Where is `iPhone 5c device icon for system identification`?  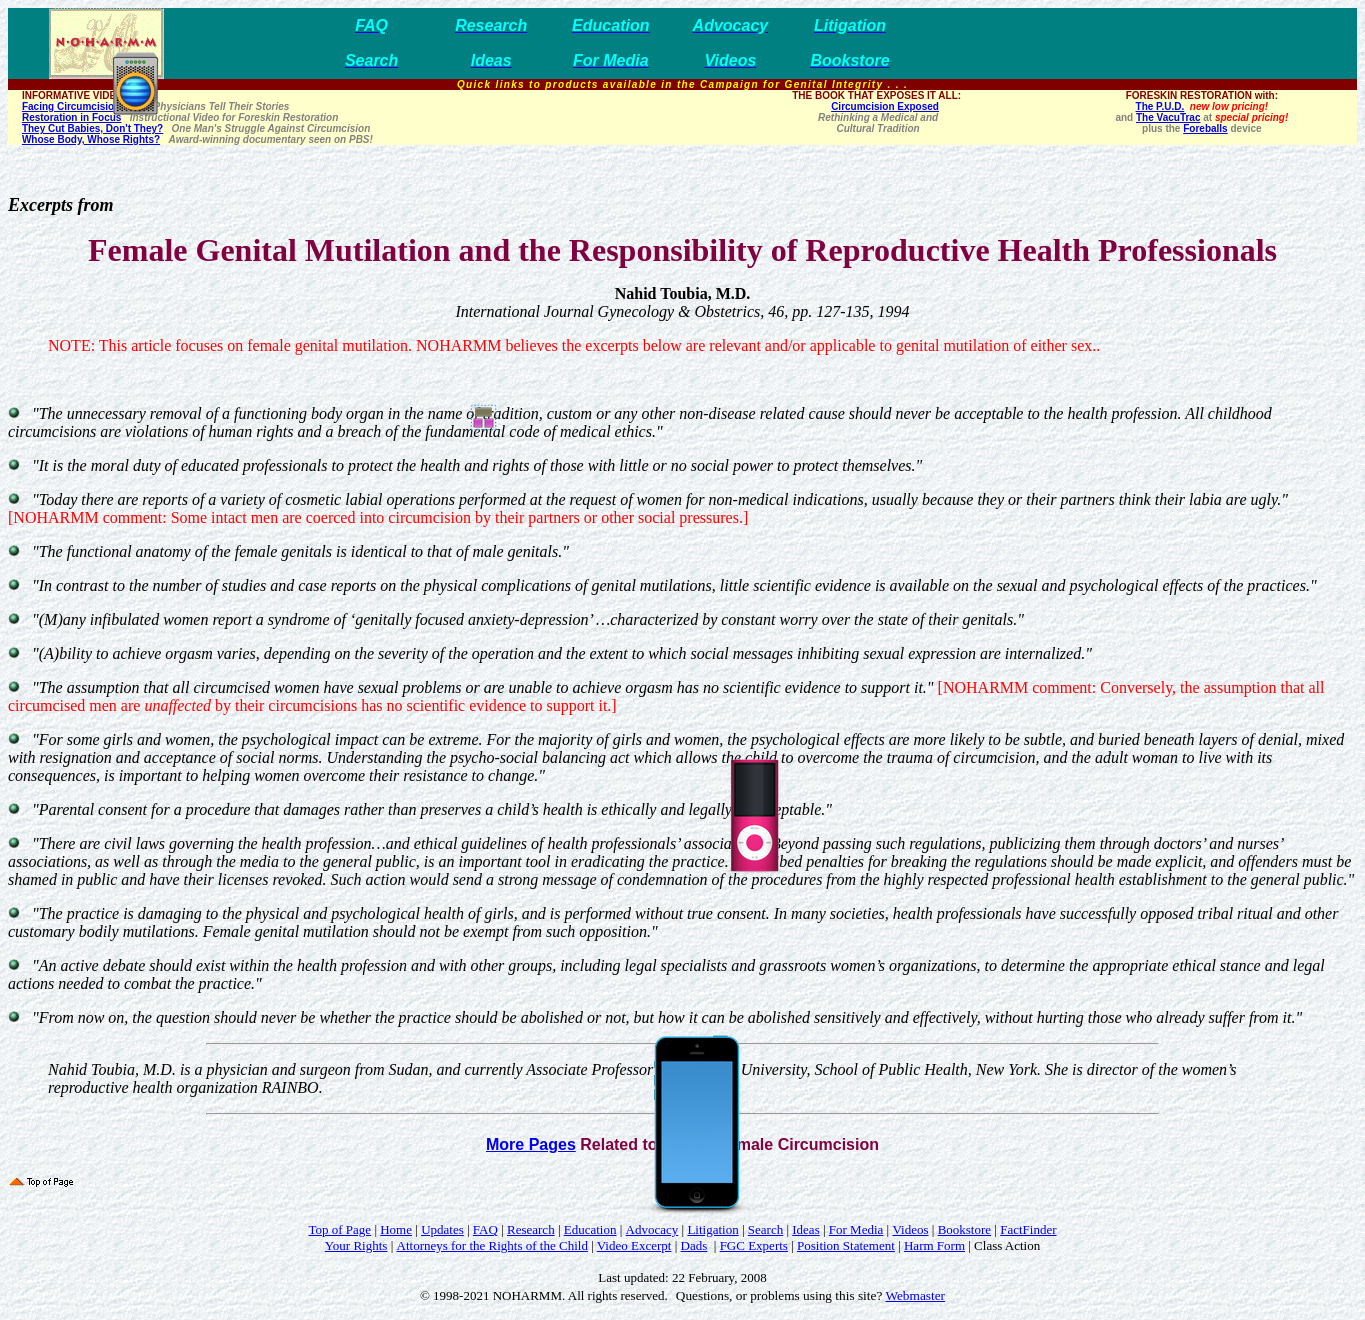 iPhone 5c device icon for system identification is located at coordinates (697, 1125).